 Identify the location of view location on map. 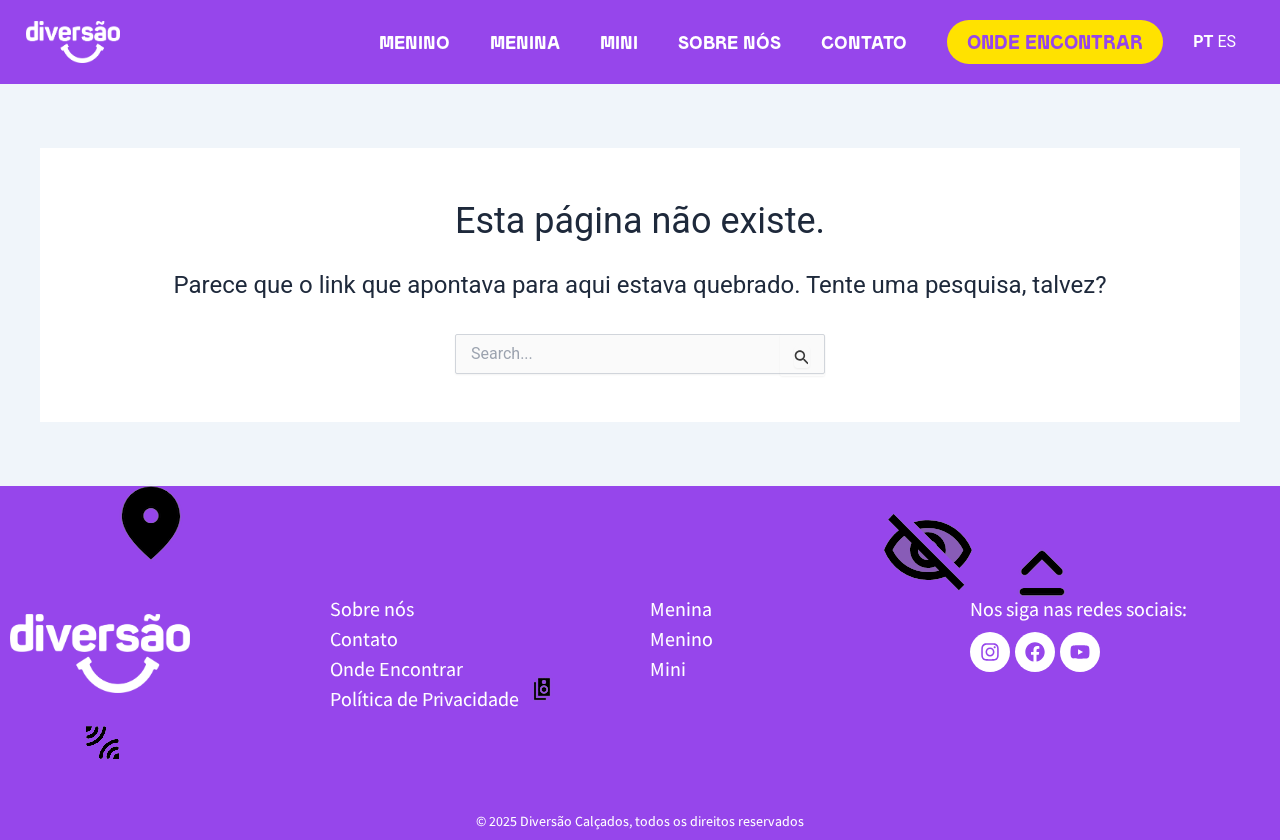
(151, 523).